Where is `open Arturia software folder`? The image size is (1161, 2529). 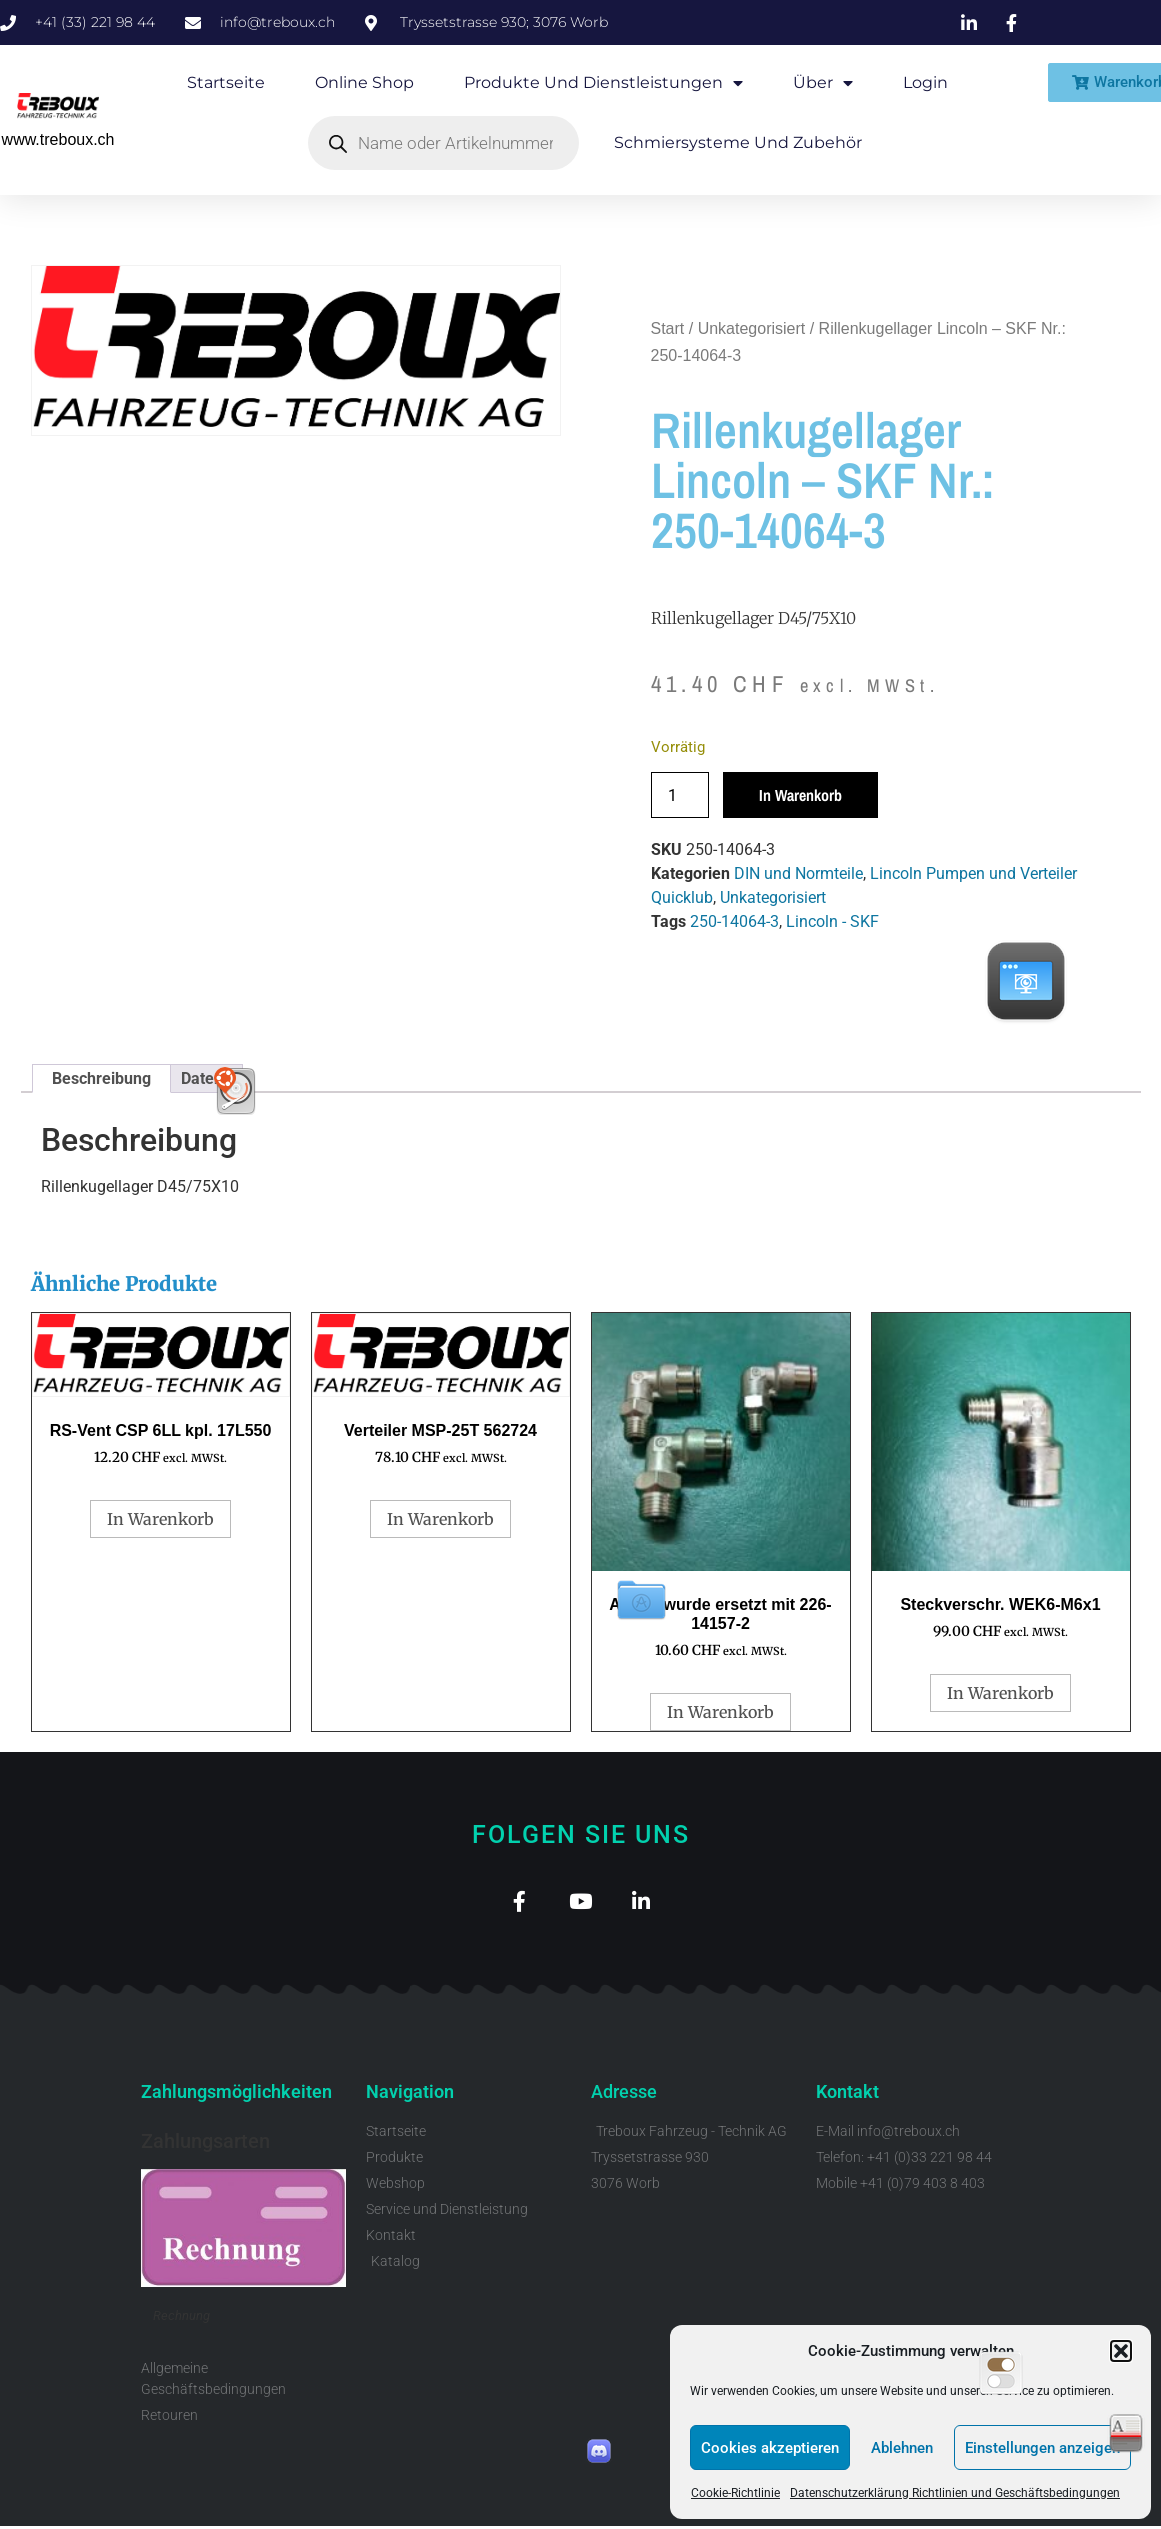
open Arturia software folder is located at coordinates (641, 1599).